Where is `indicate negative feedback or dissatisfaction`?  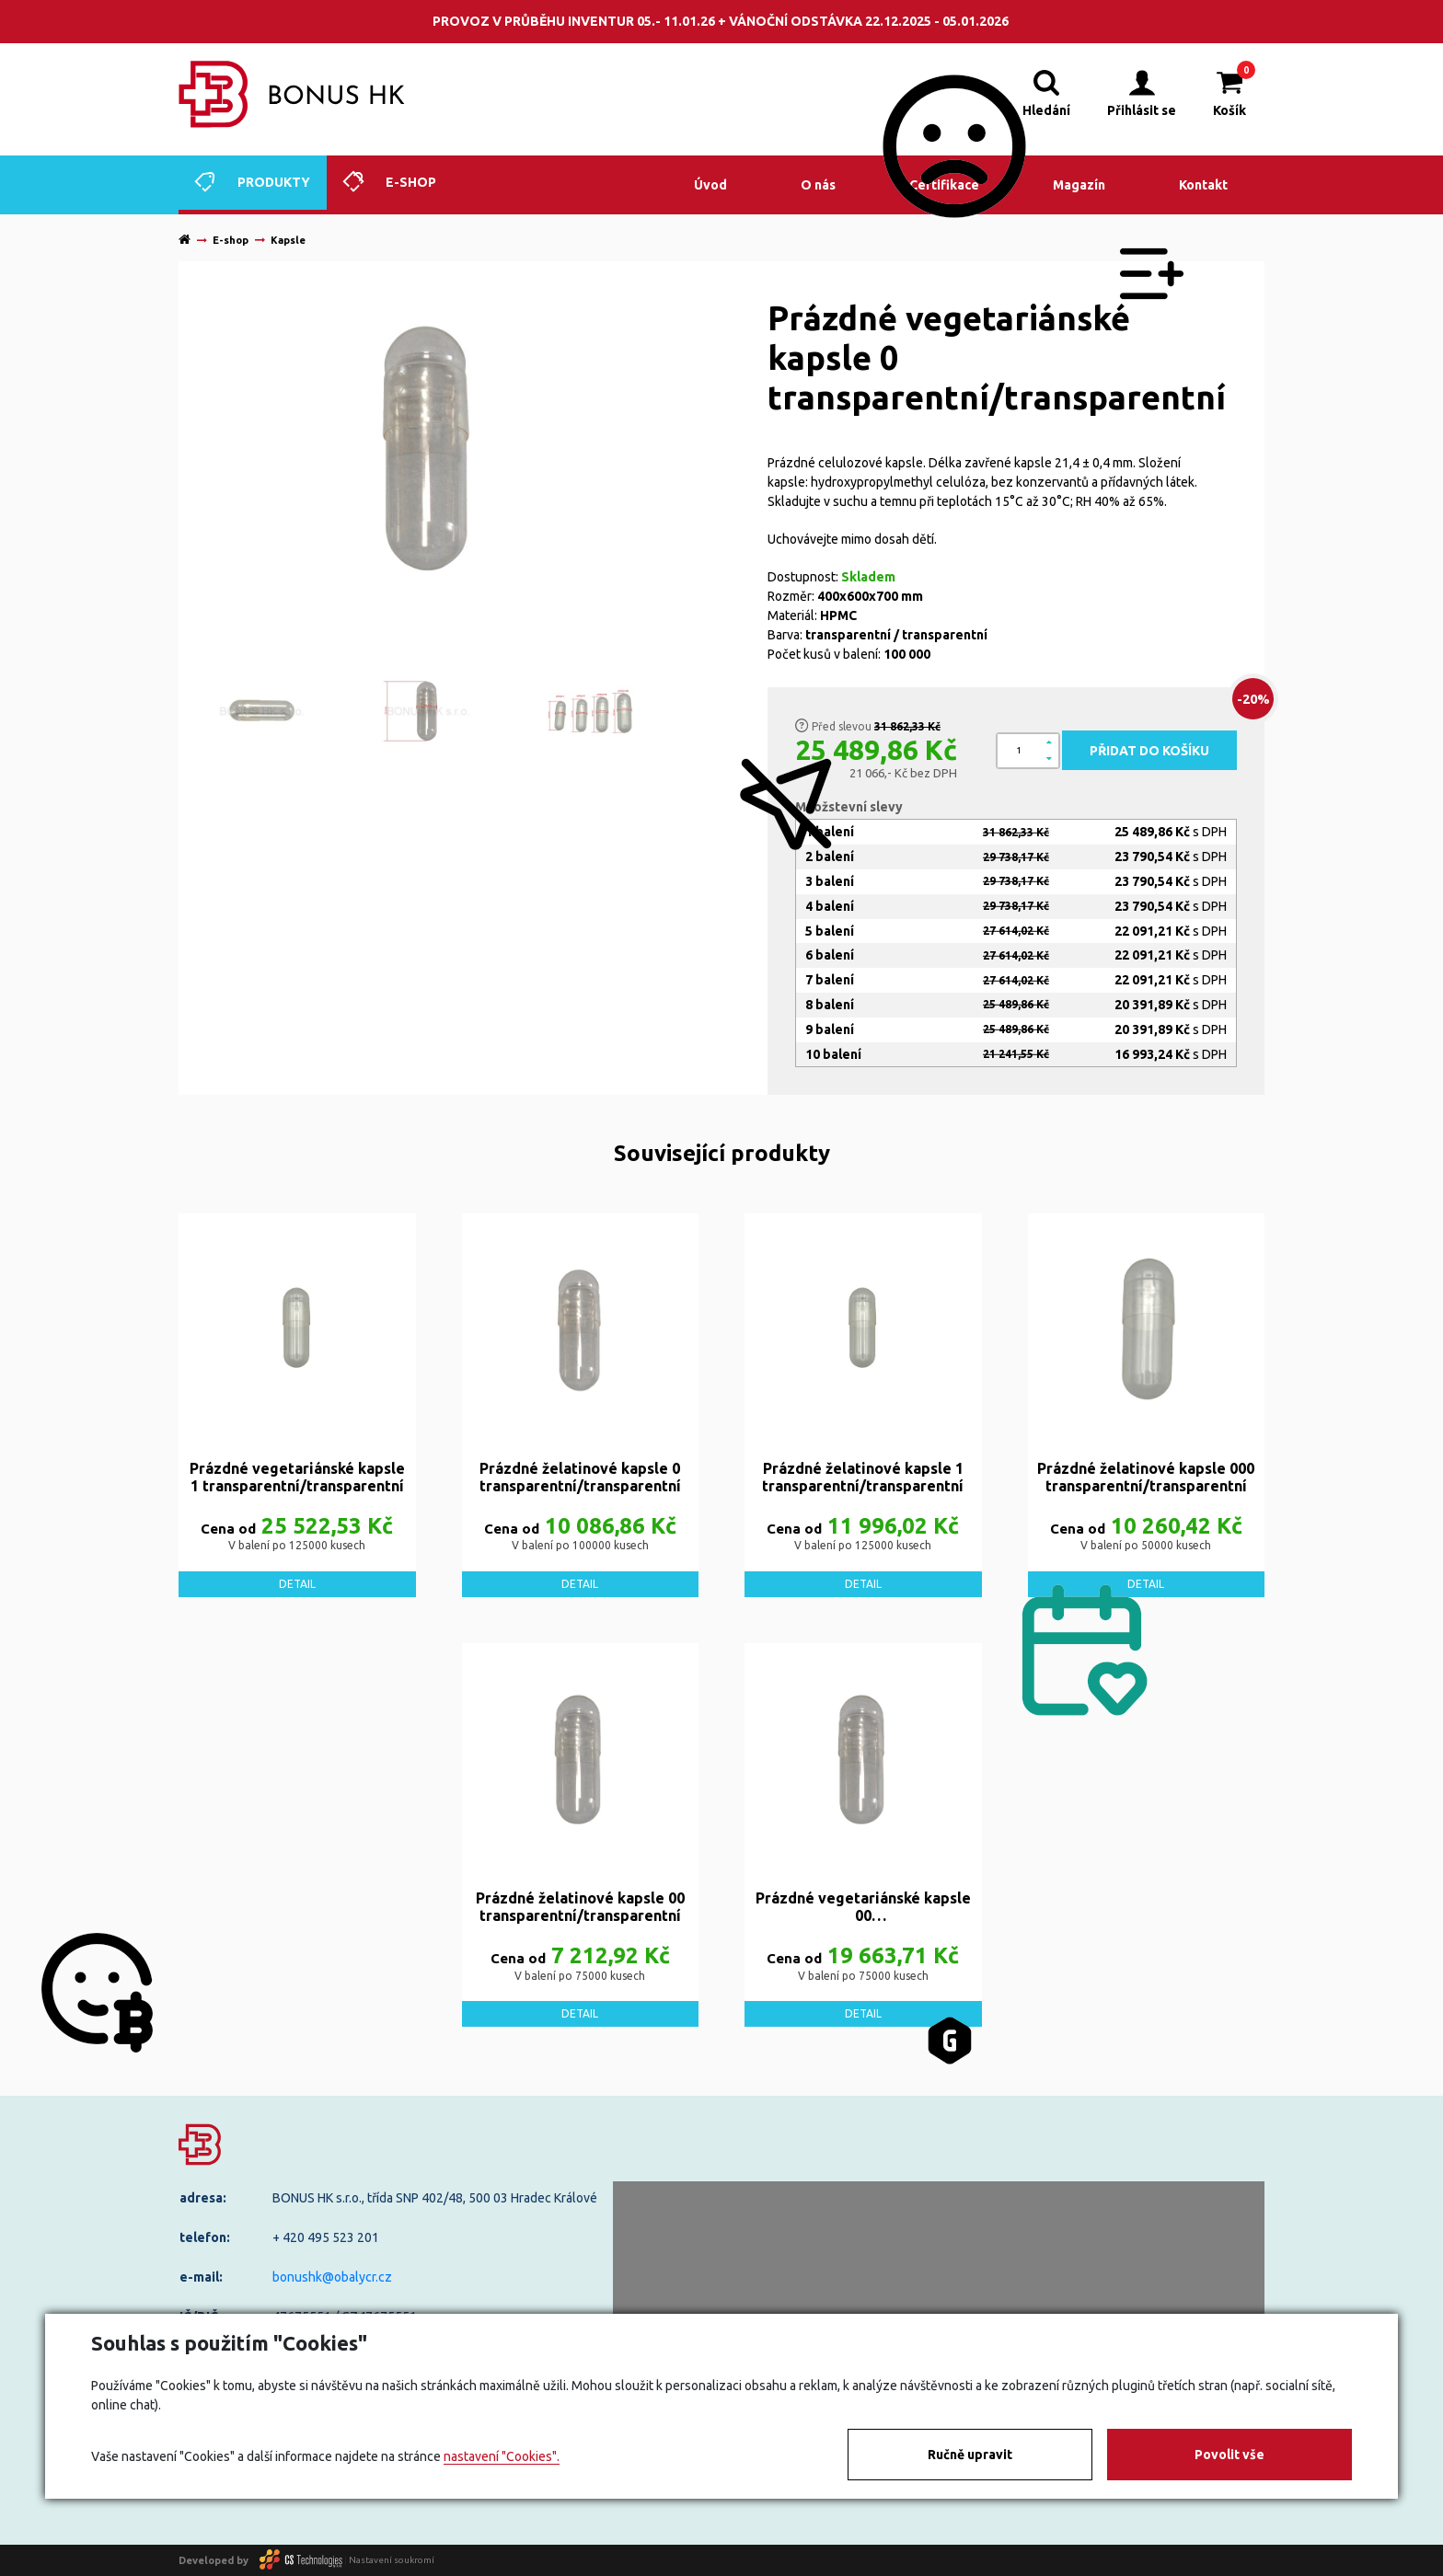 indicate negative feedback or dissatisfaction is located at coordinates (954, 146).